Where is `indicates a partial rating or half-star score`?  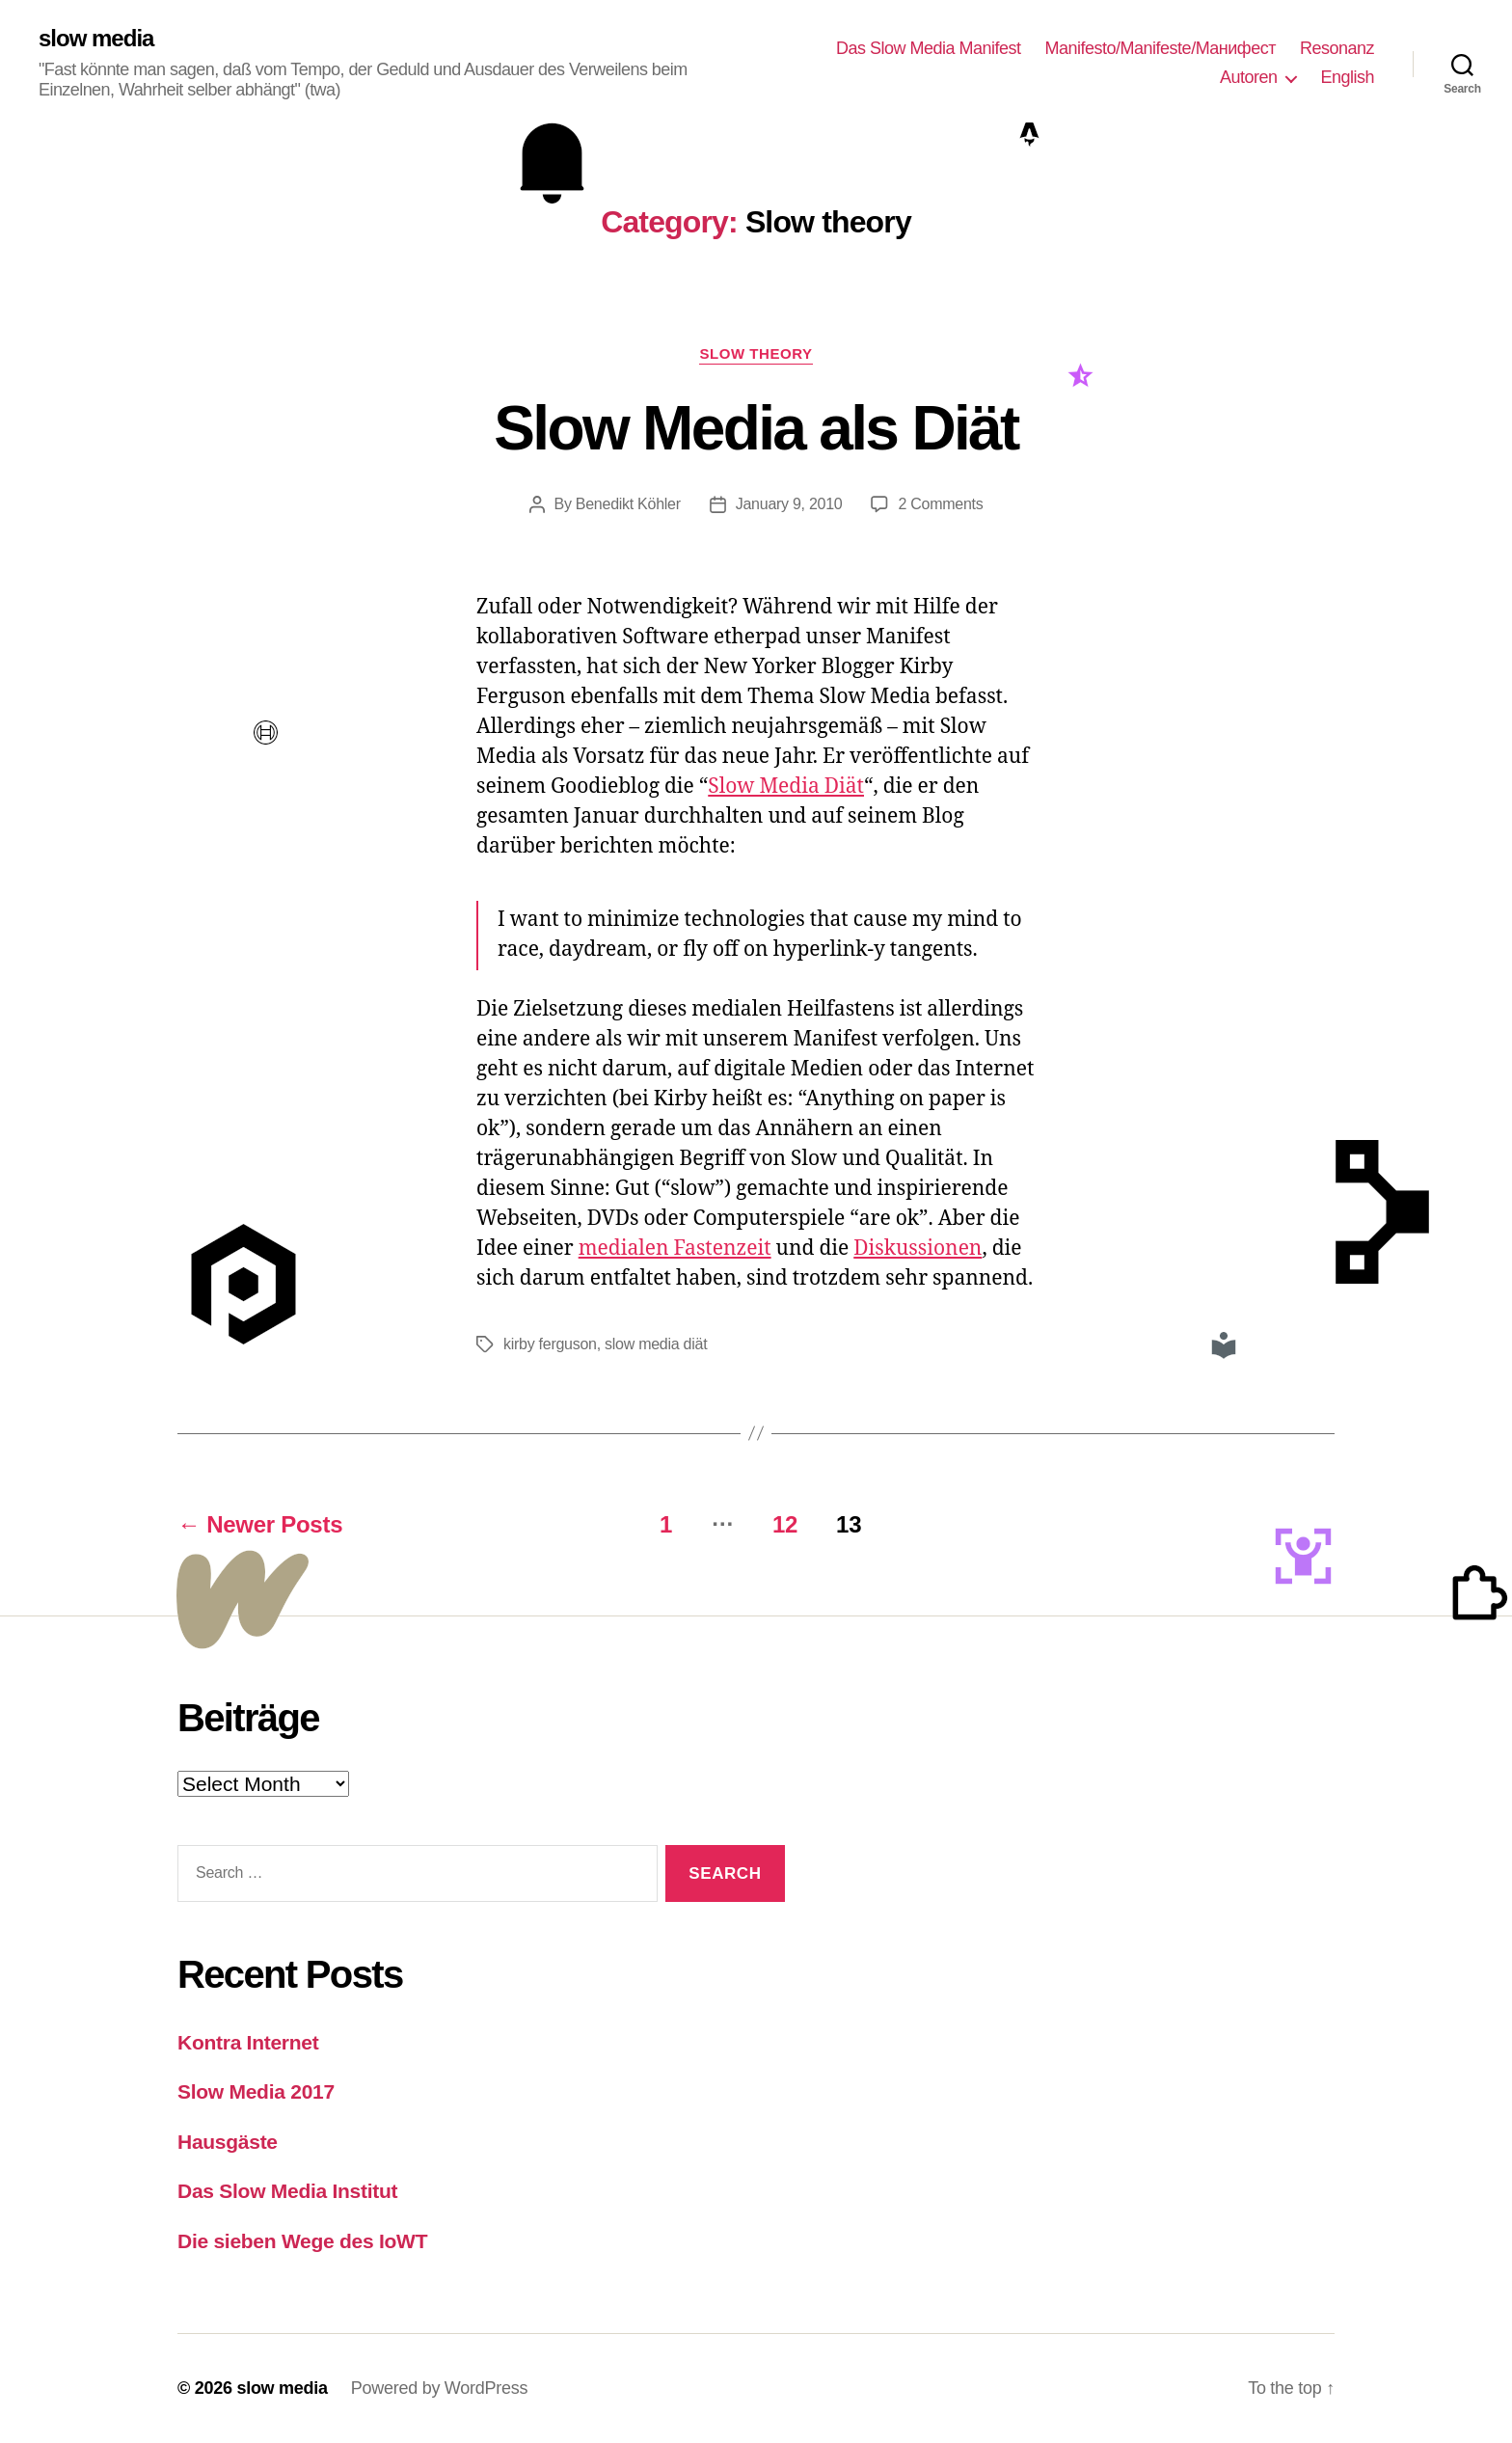 indicates a partial rating or half-star score is located at coordinates (1080, 375).